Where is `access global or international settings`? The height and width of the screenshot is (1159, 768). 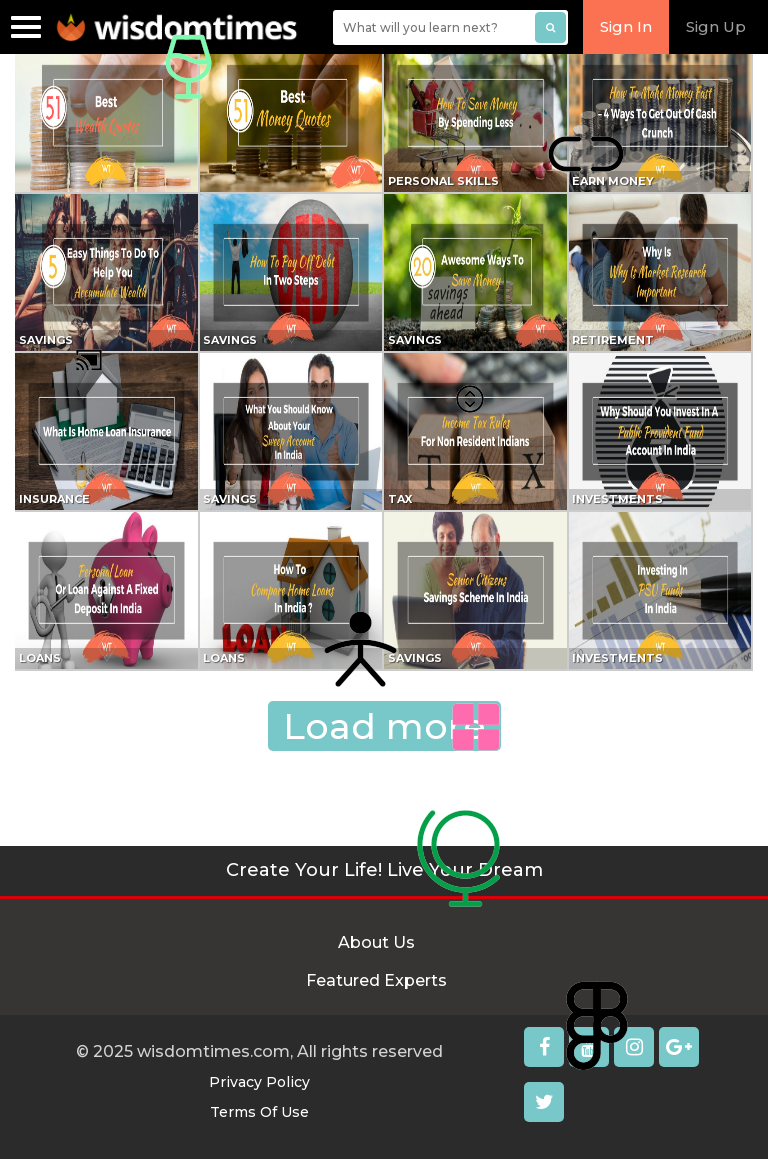 access global or international settings is located at coordinates (462, 855).